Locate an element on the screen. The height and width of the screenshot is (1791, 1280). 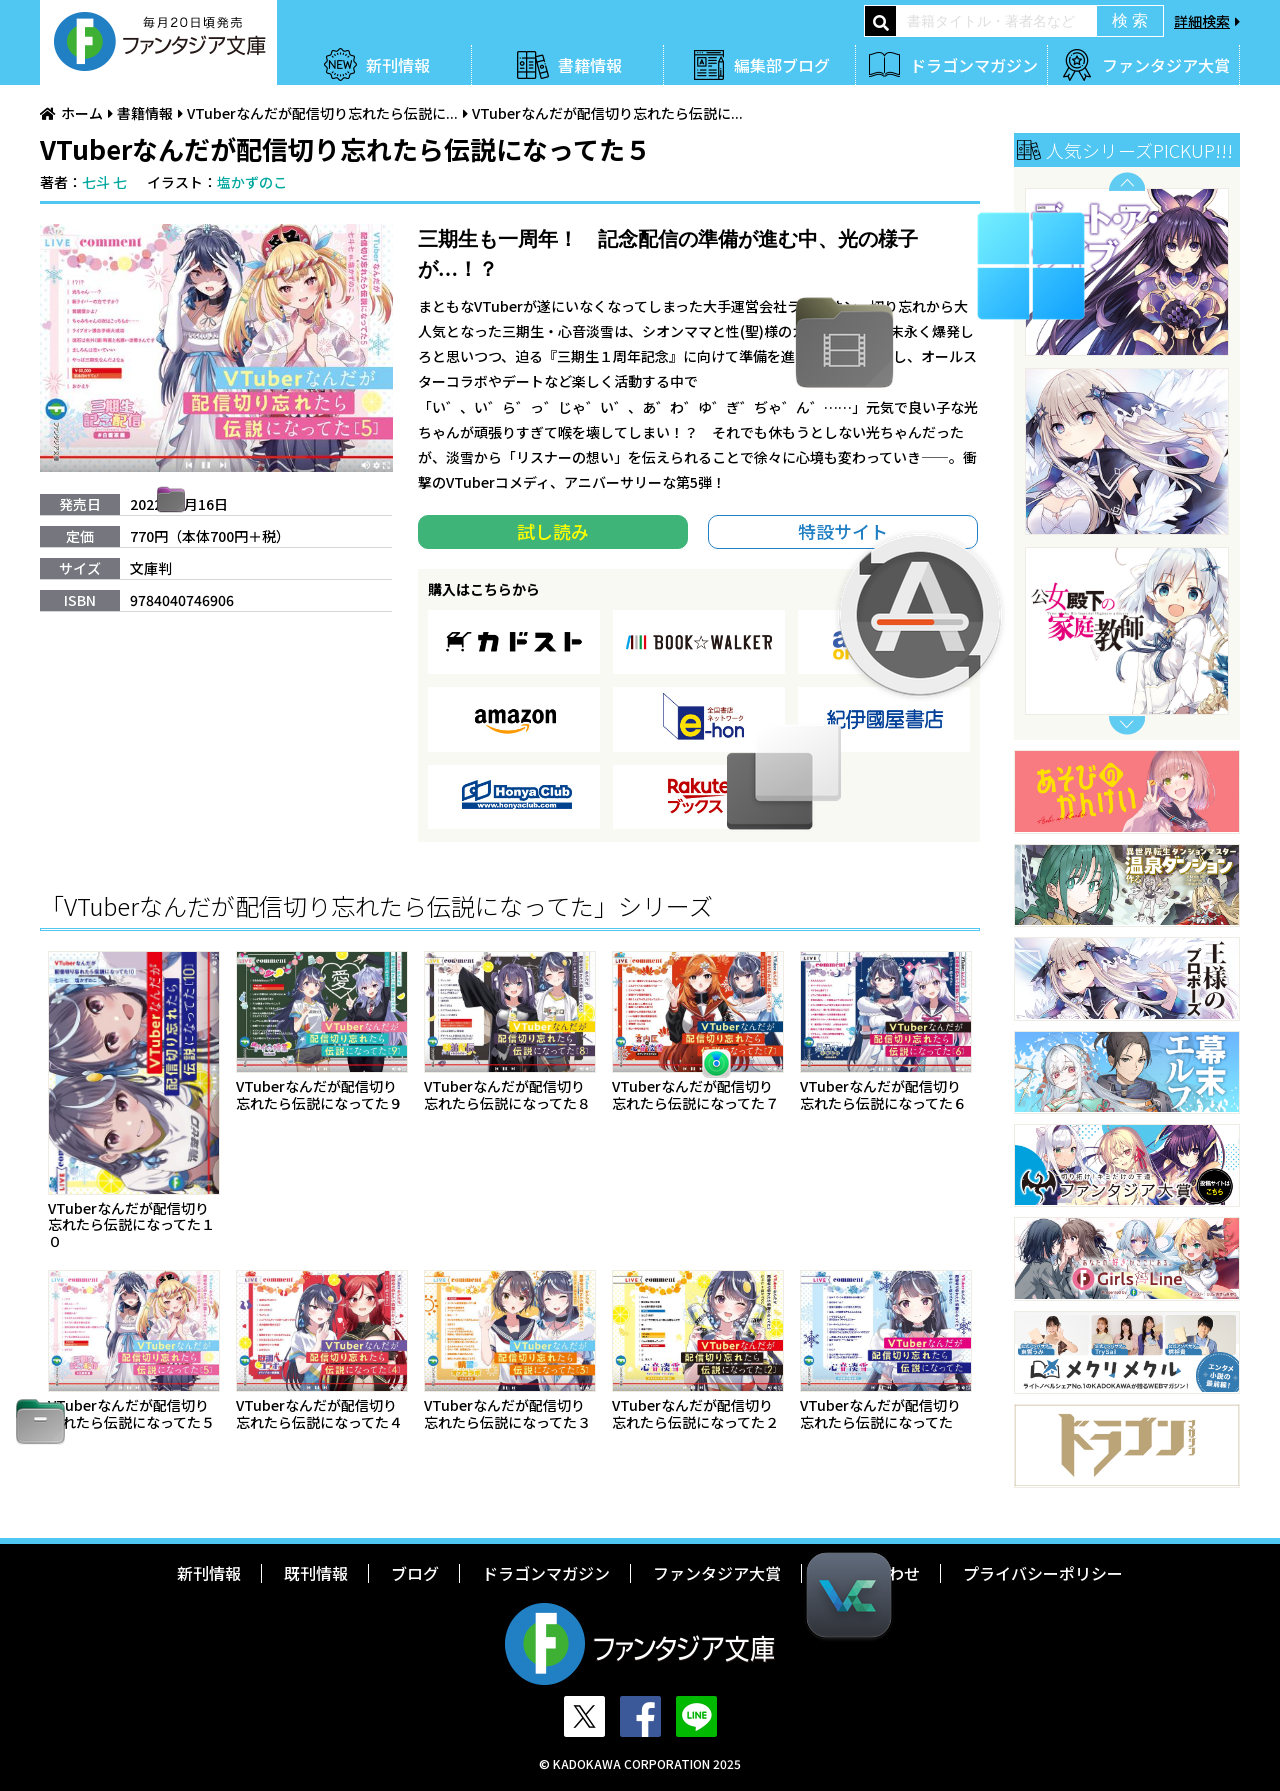
open the Find My app to locate devices or people is located at coordinates (716, 1063).